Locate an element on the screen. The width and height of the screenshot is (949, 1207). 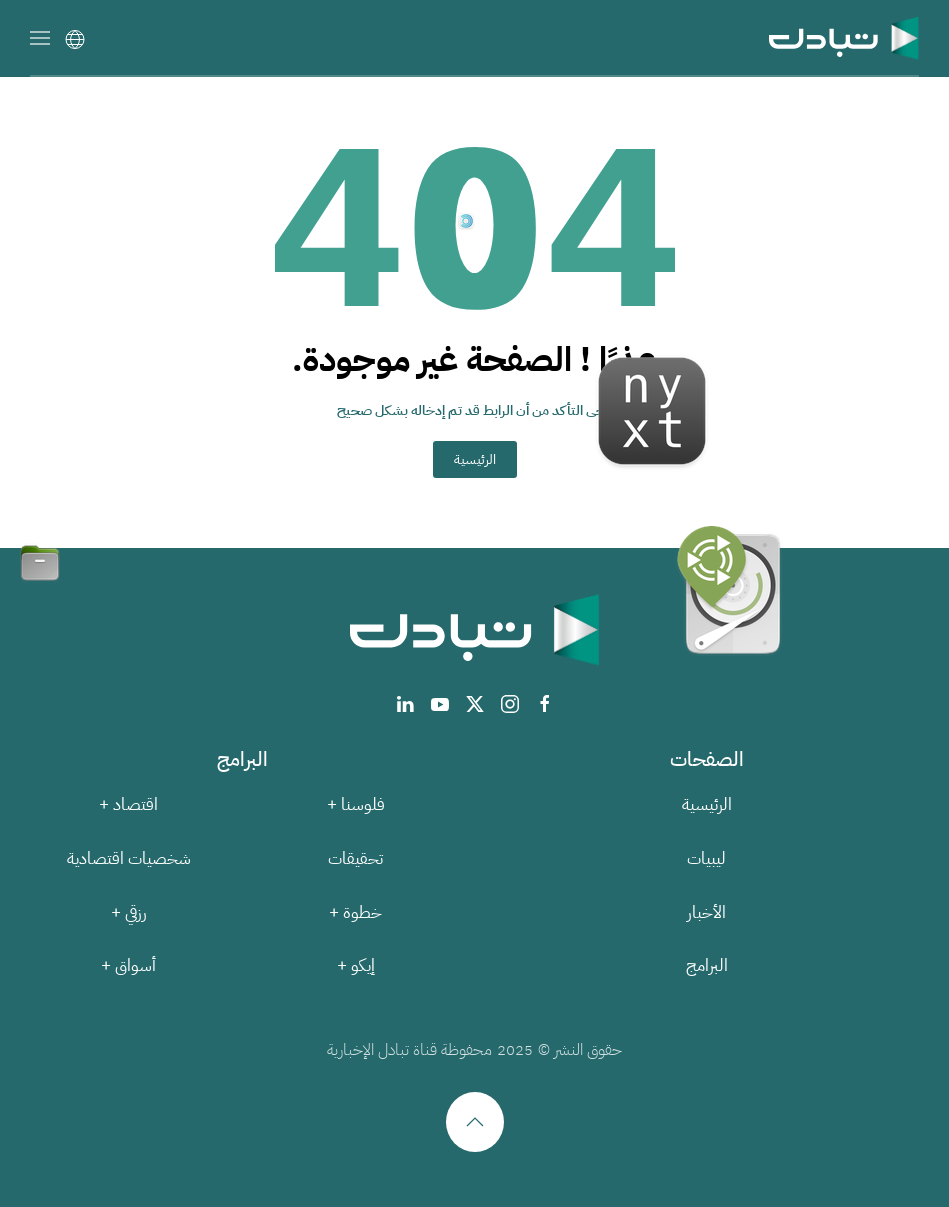
open alvr virtual reality streaming app is located at coordinates (466, 221).